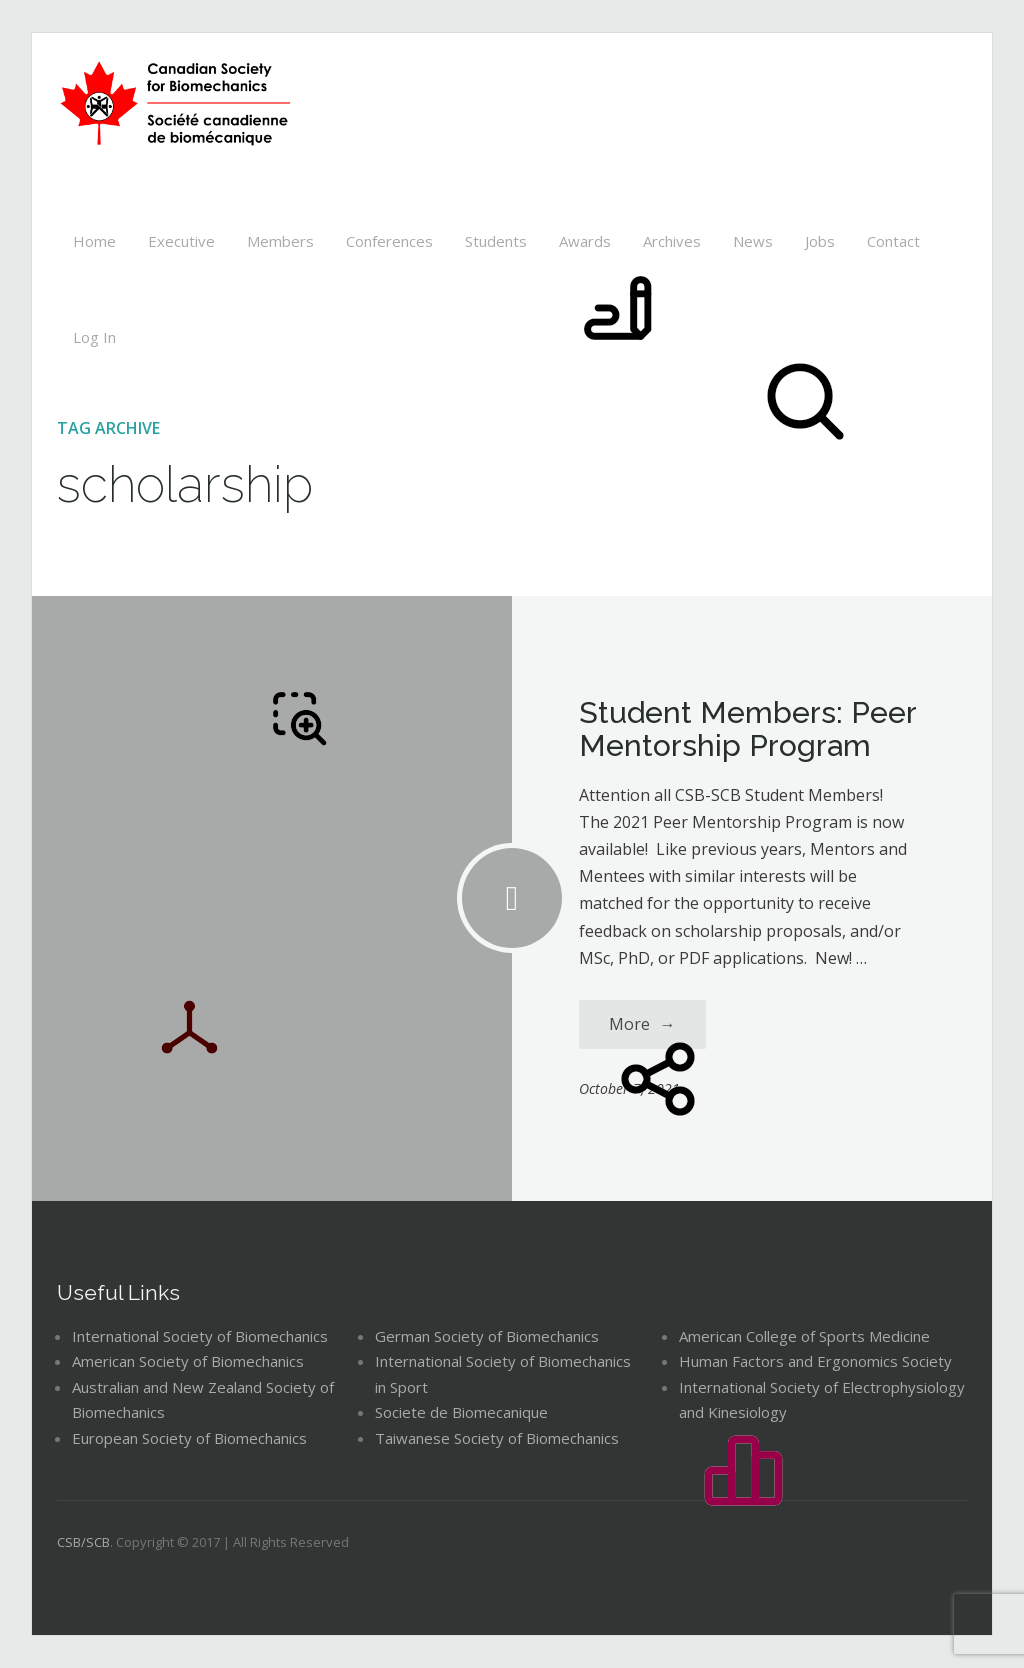 The width and height of the screenshot is (1024, 1668). I want to click on compose or write new content, so click(619, 311).